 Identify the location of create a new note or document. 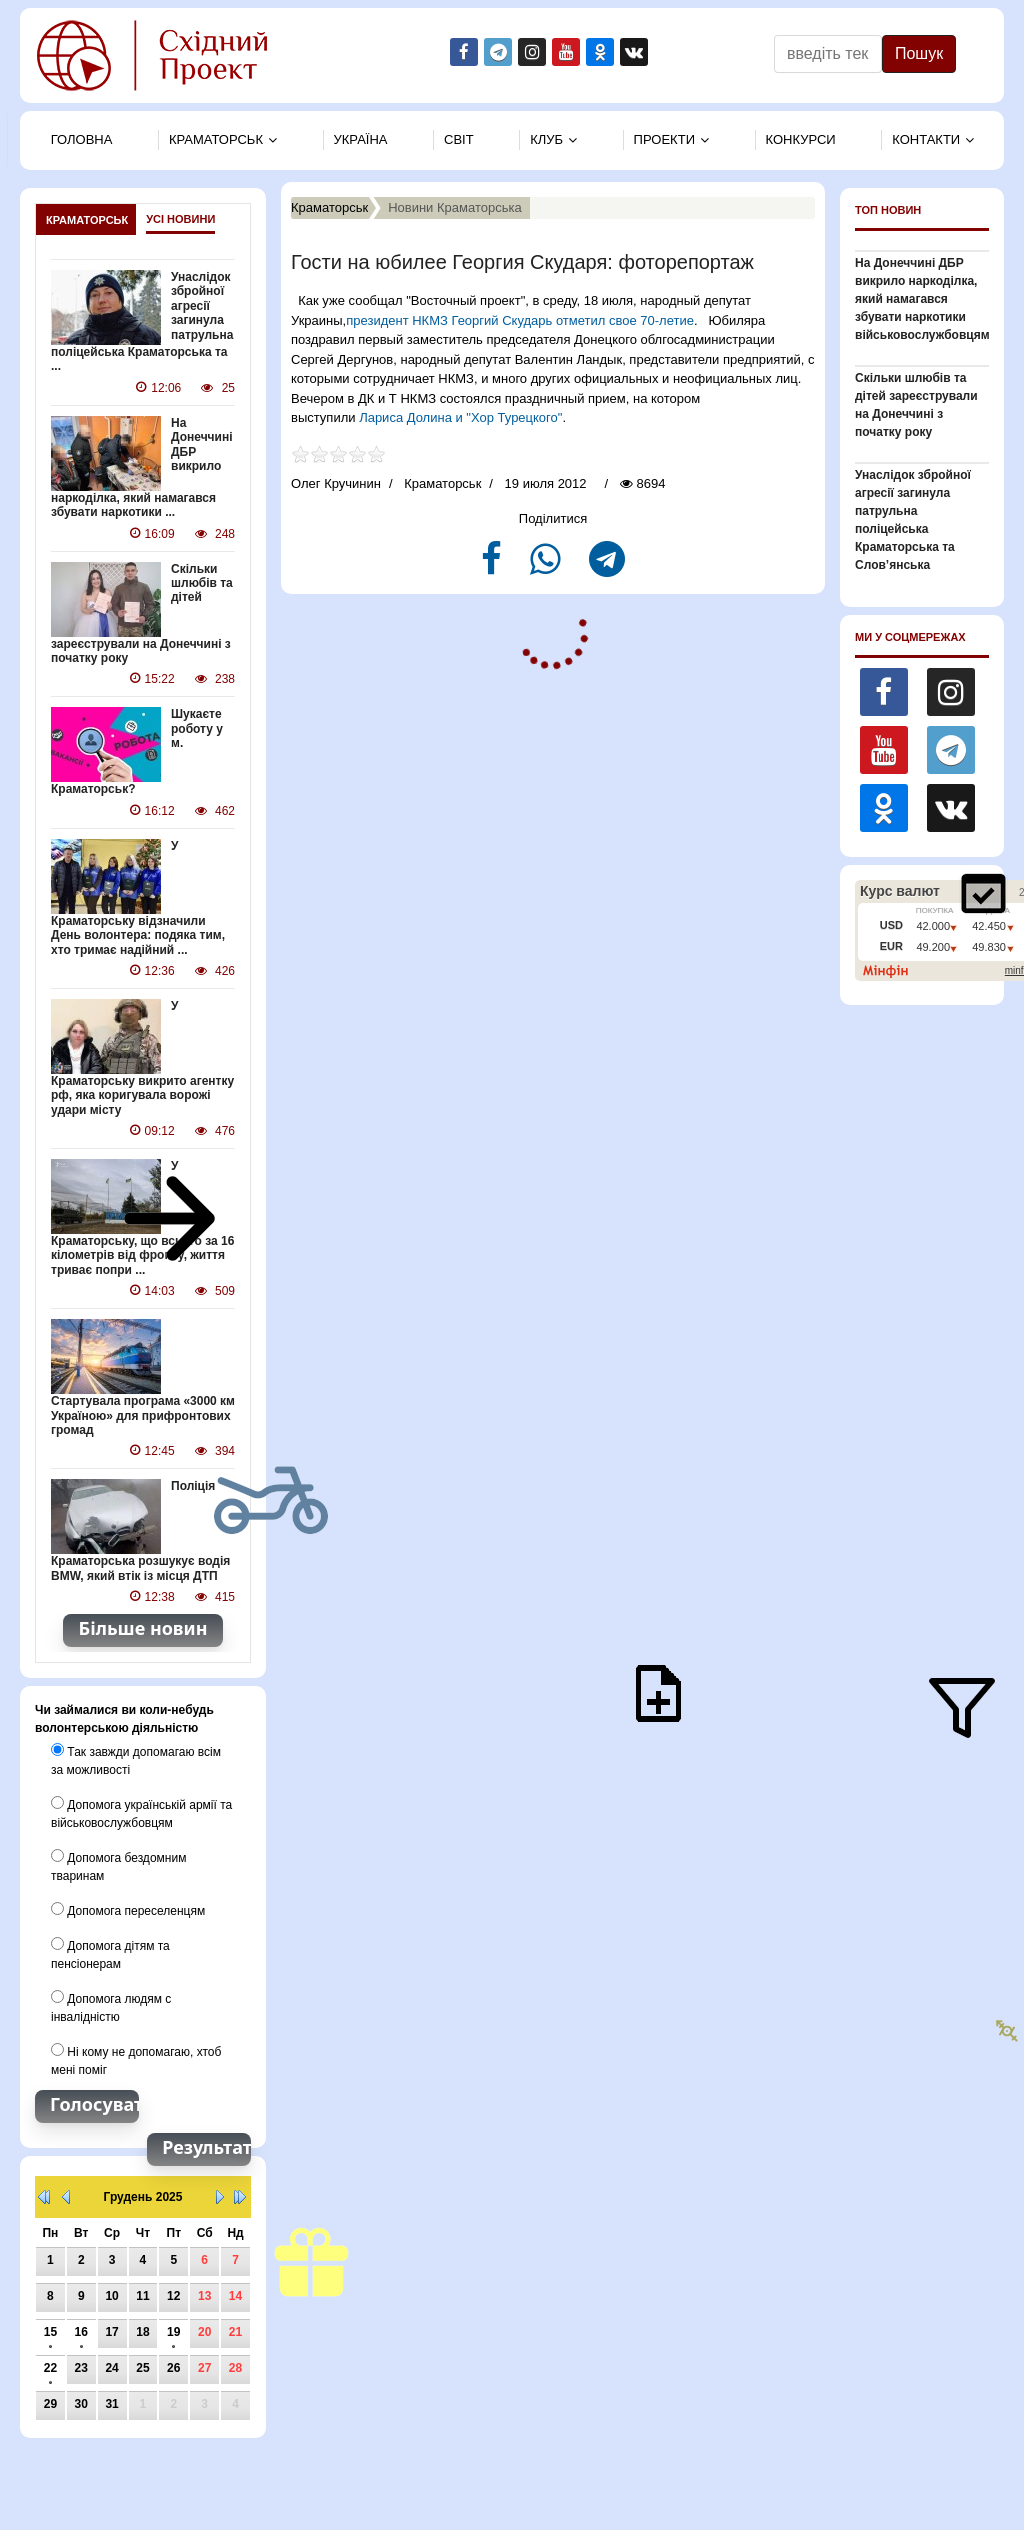
(658, 1693).